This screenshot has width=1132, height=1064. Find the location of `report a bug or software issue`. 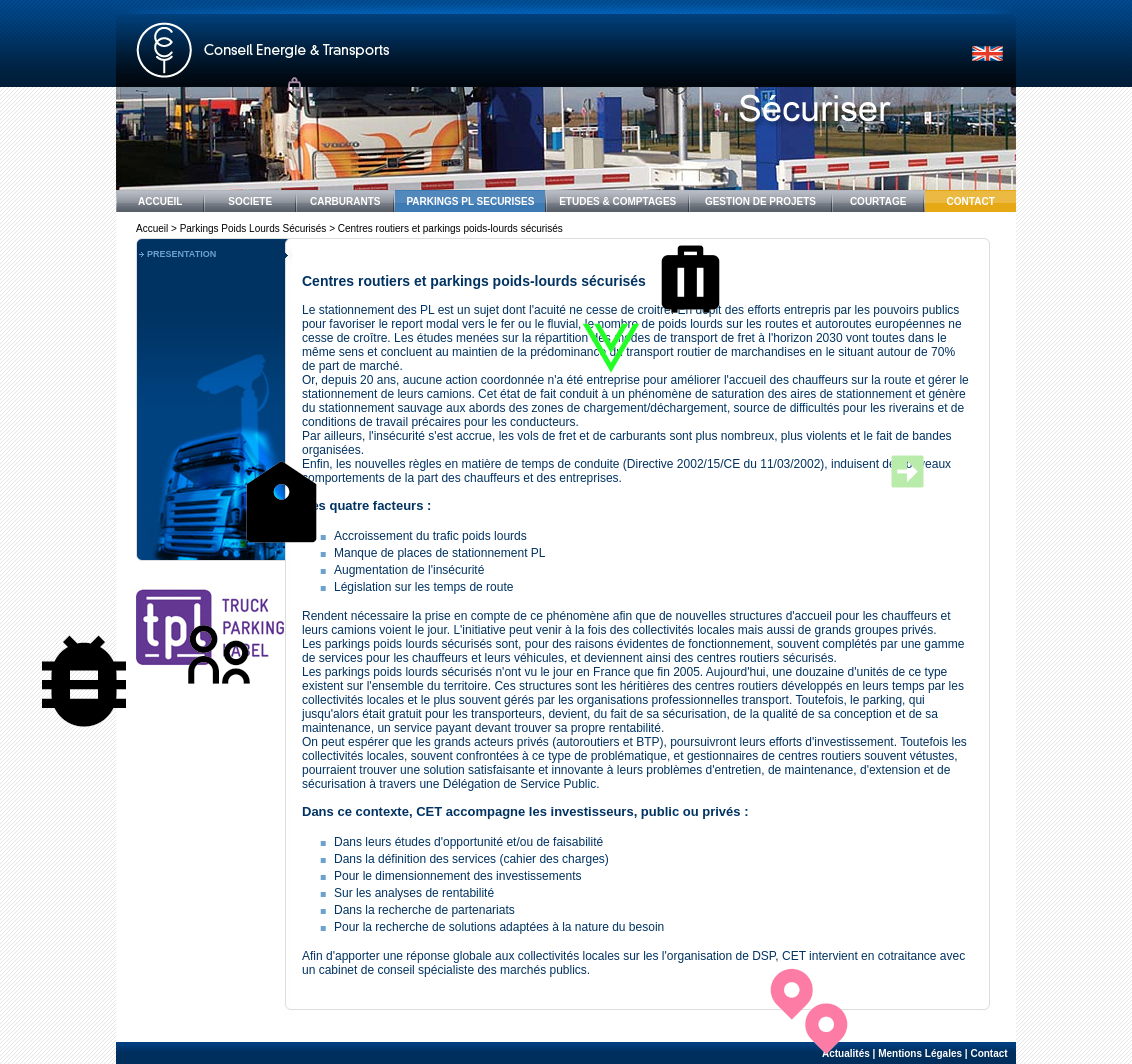

report a bug or software issue is located at coordinates (84, 680).